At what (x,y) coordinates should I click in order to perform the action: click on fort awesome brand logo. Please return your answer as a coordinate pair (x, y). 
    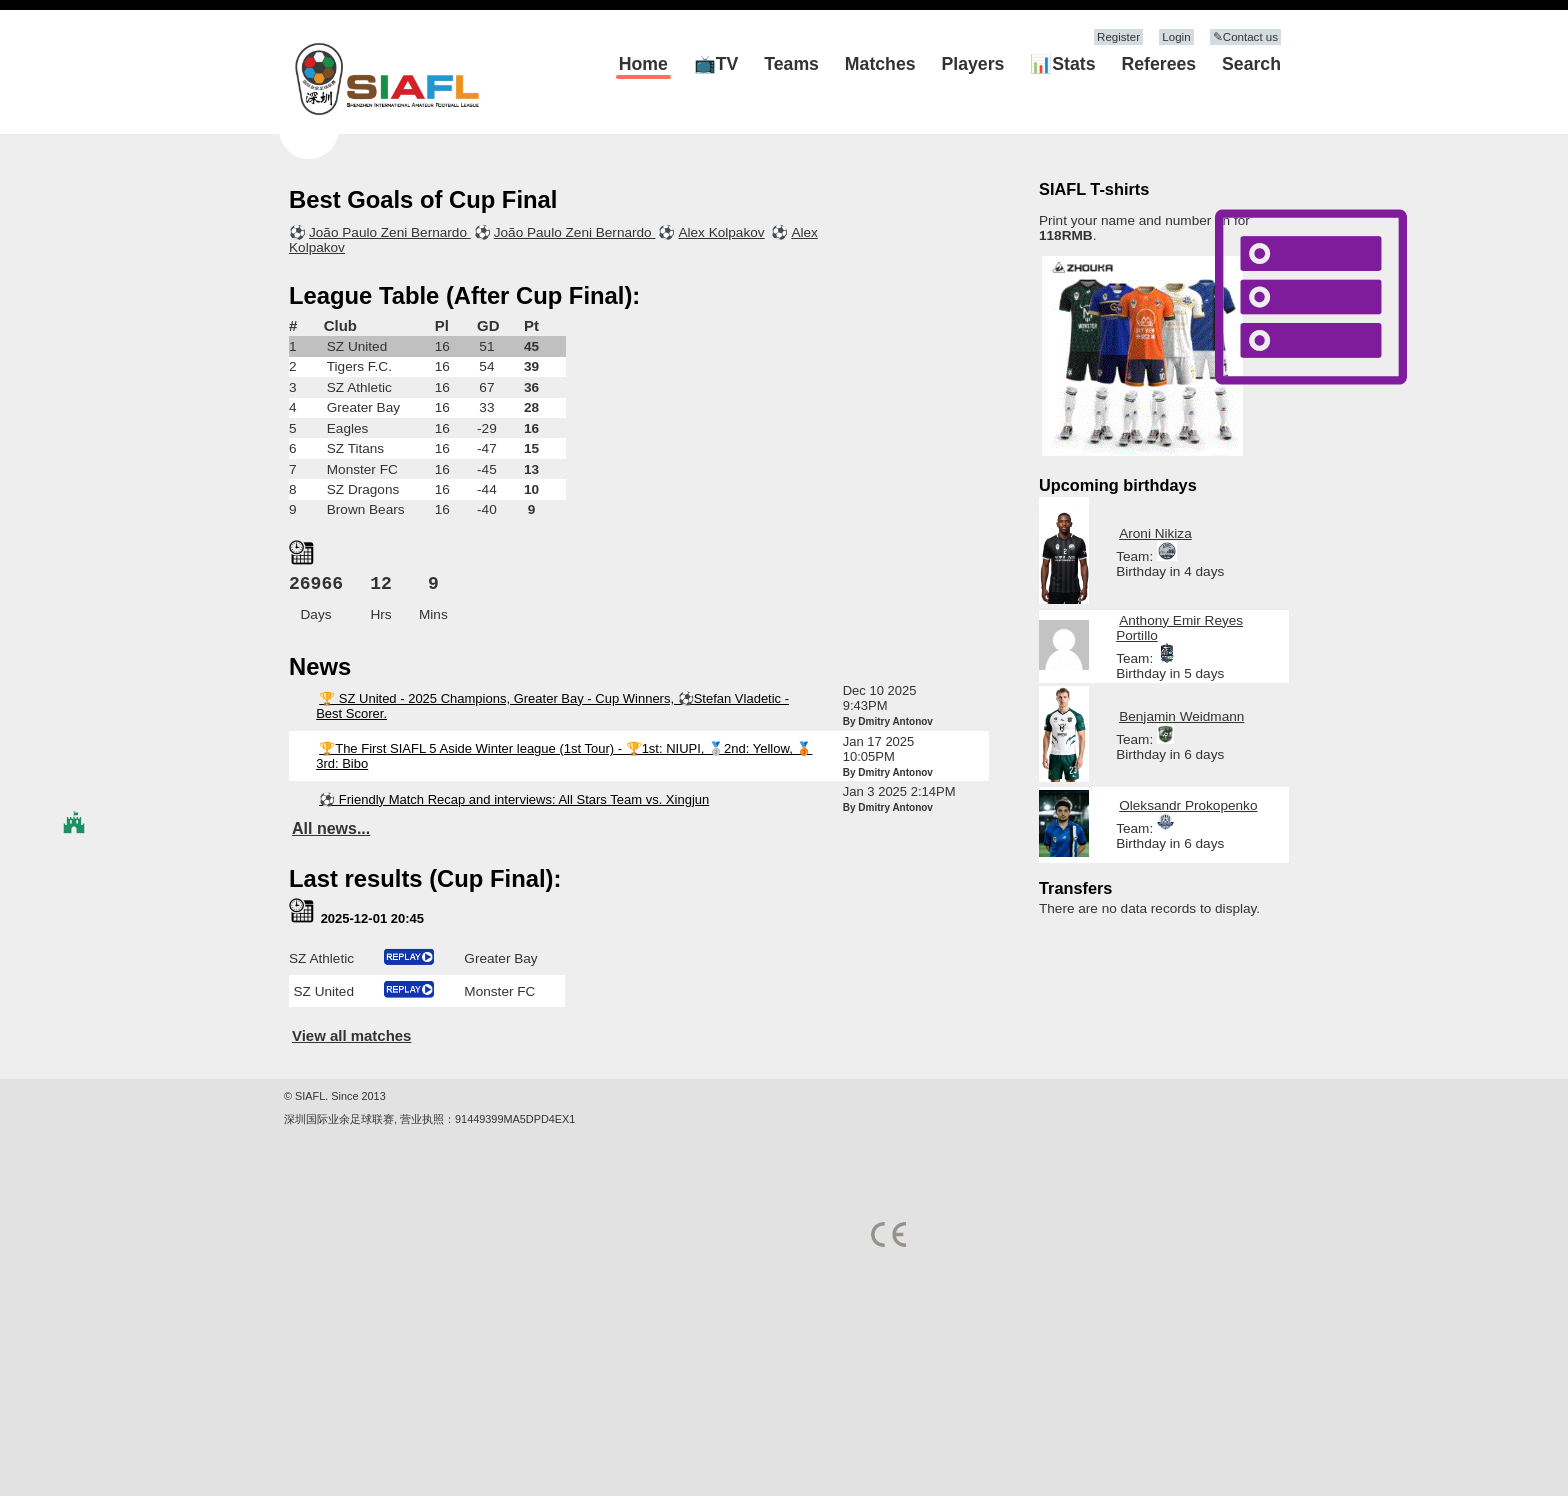
    Looking at the image, I should click on (74, 822).